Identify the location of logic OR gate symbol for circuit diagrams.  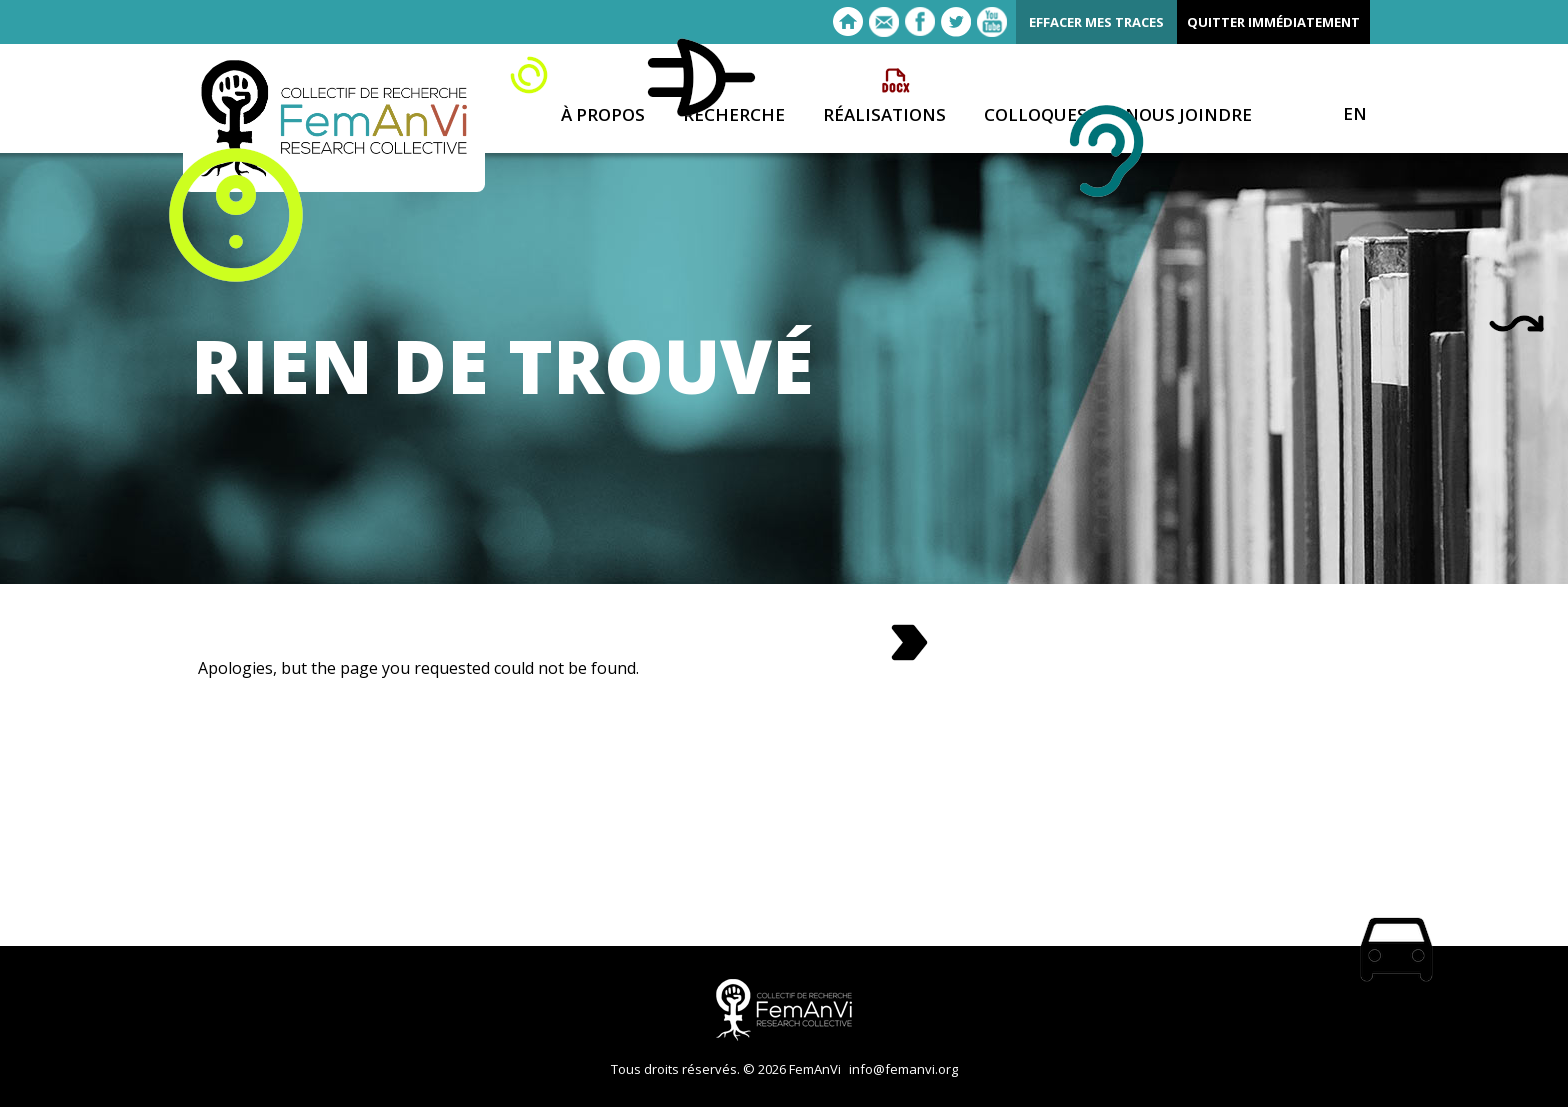
(701, 77).